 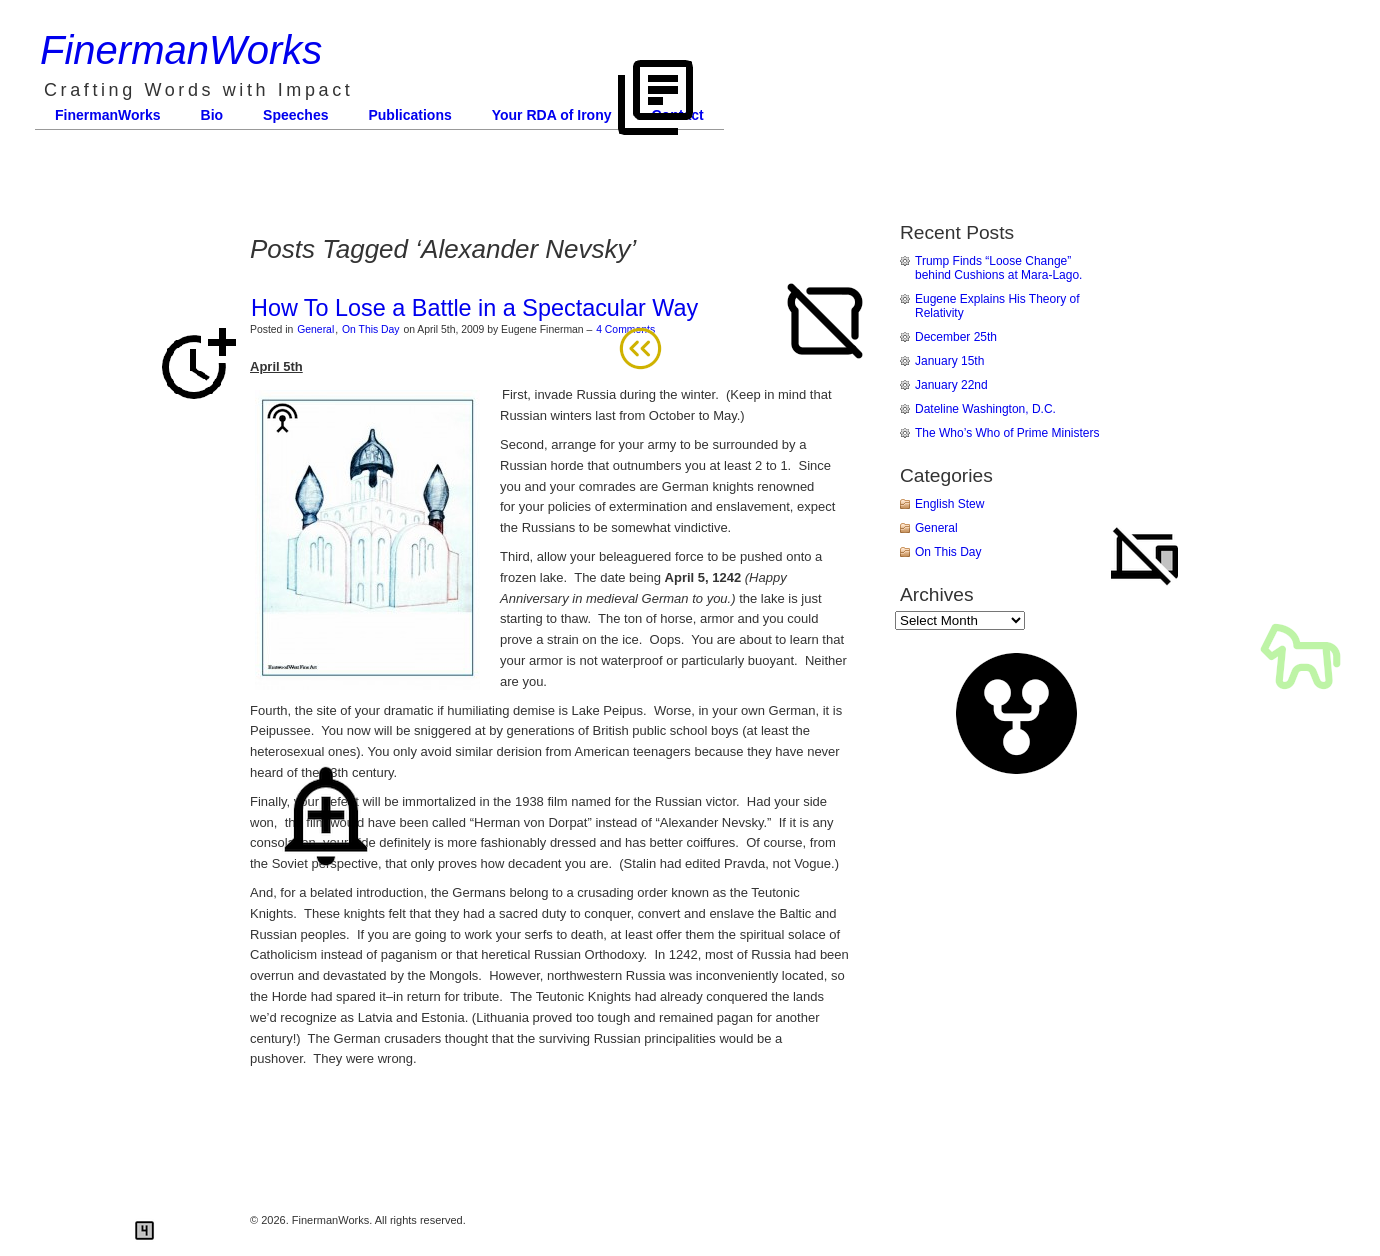 What do you see at coordinates (197, 363) in the screenshot?
I see `add more time to a timer or deadline` at bounding box center [197, 363].